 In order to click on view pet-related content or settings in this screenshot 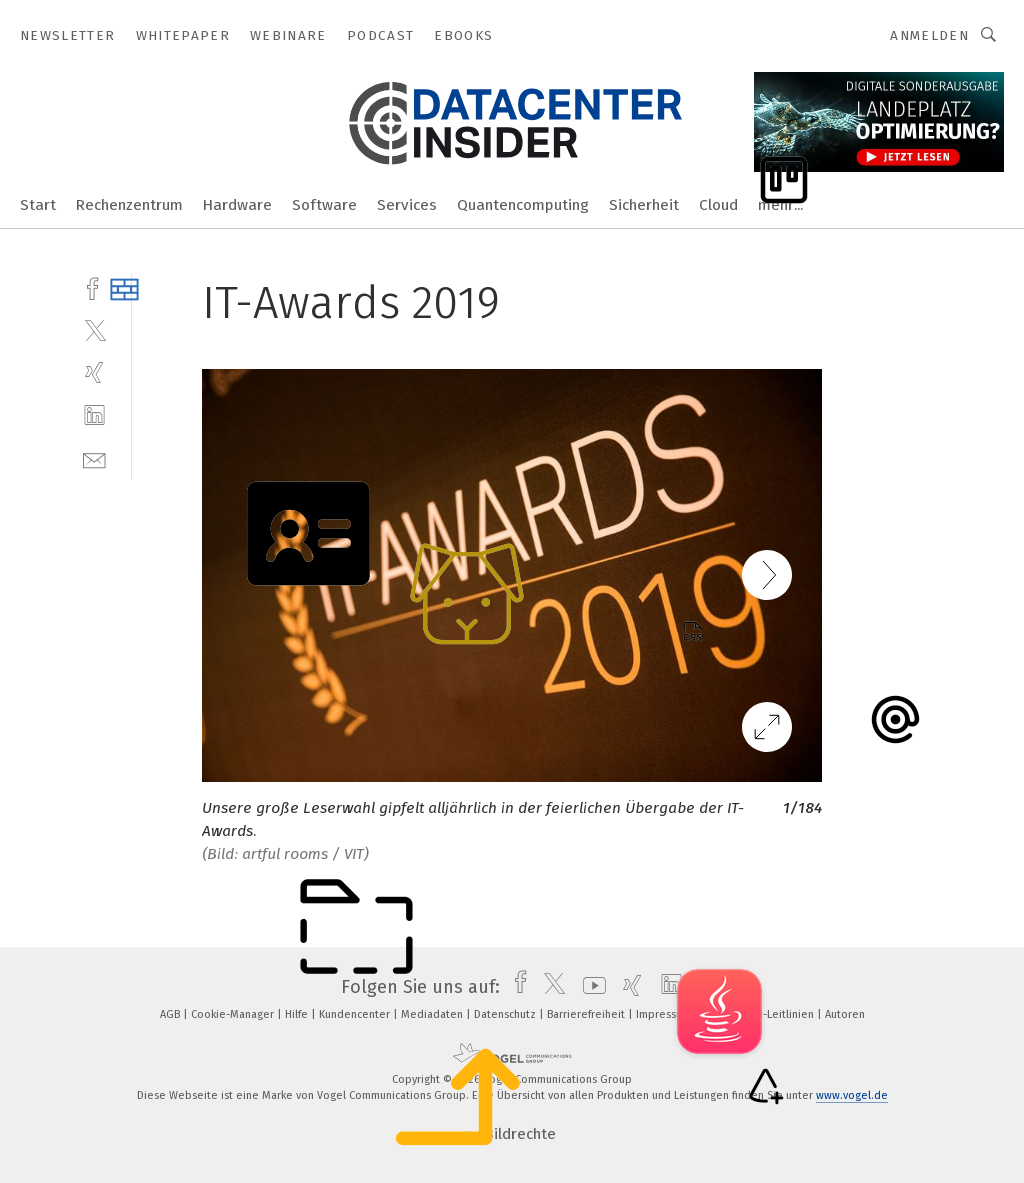, I will do `click(467, 596)`.